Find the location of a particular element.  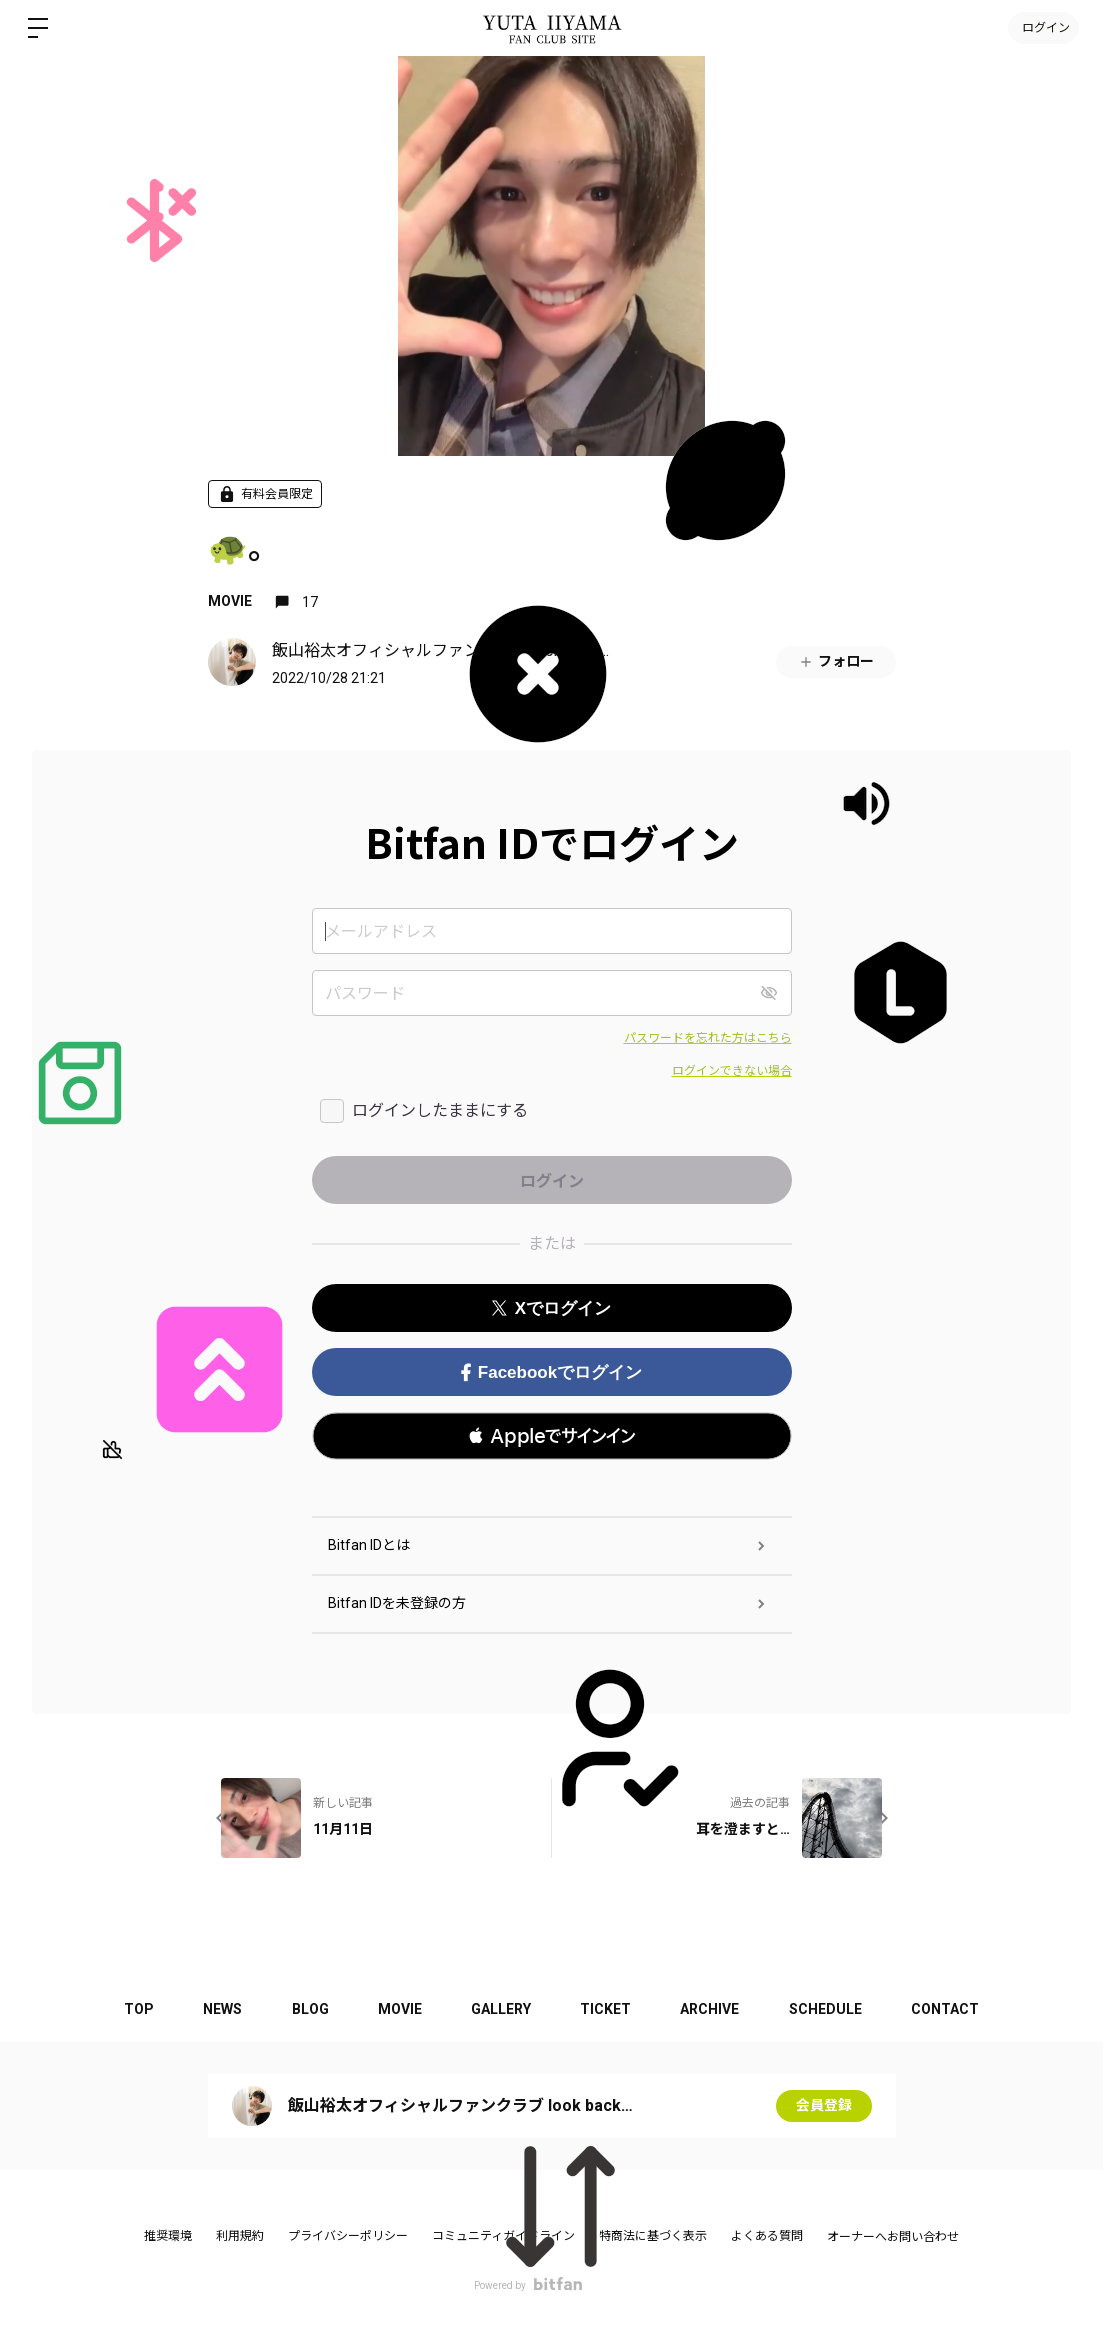

indicates a category or item labeled "L" is located at coordinates (900, 992).